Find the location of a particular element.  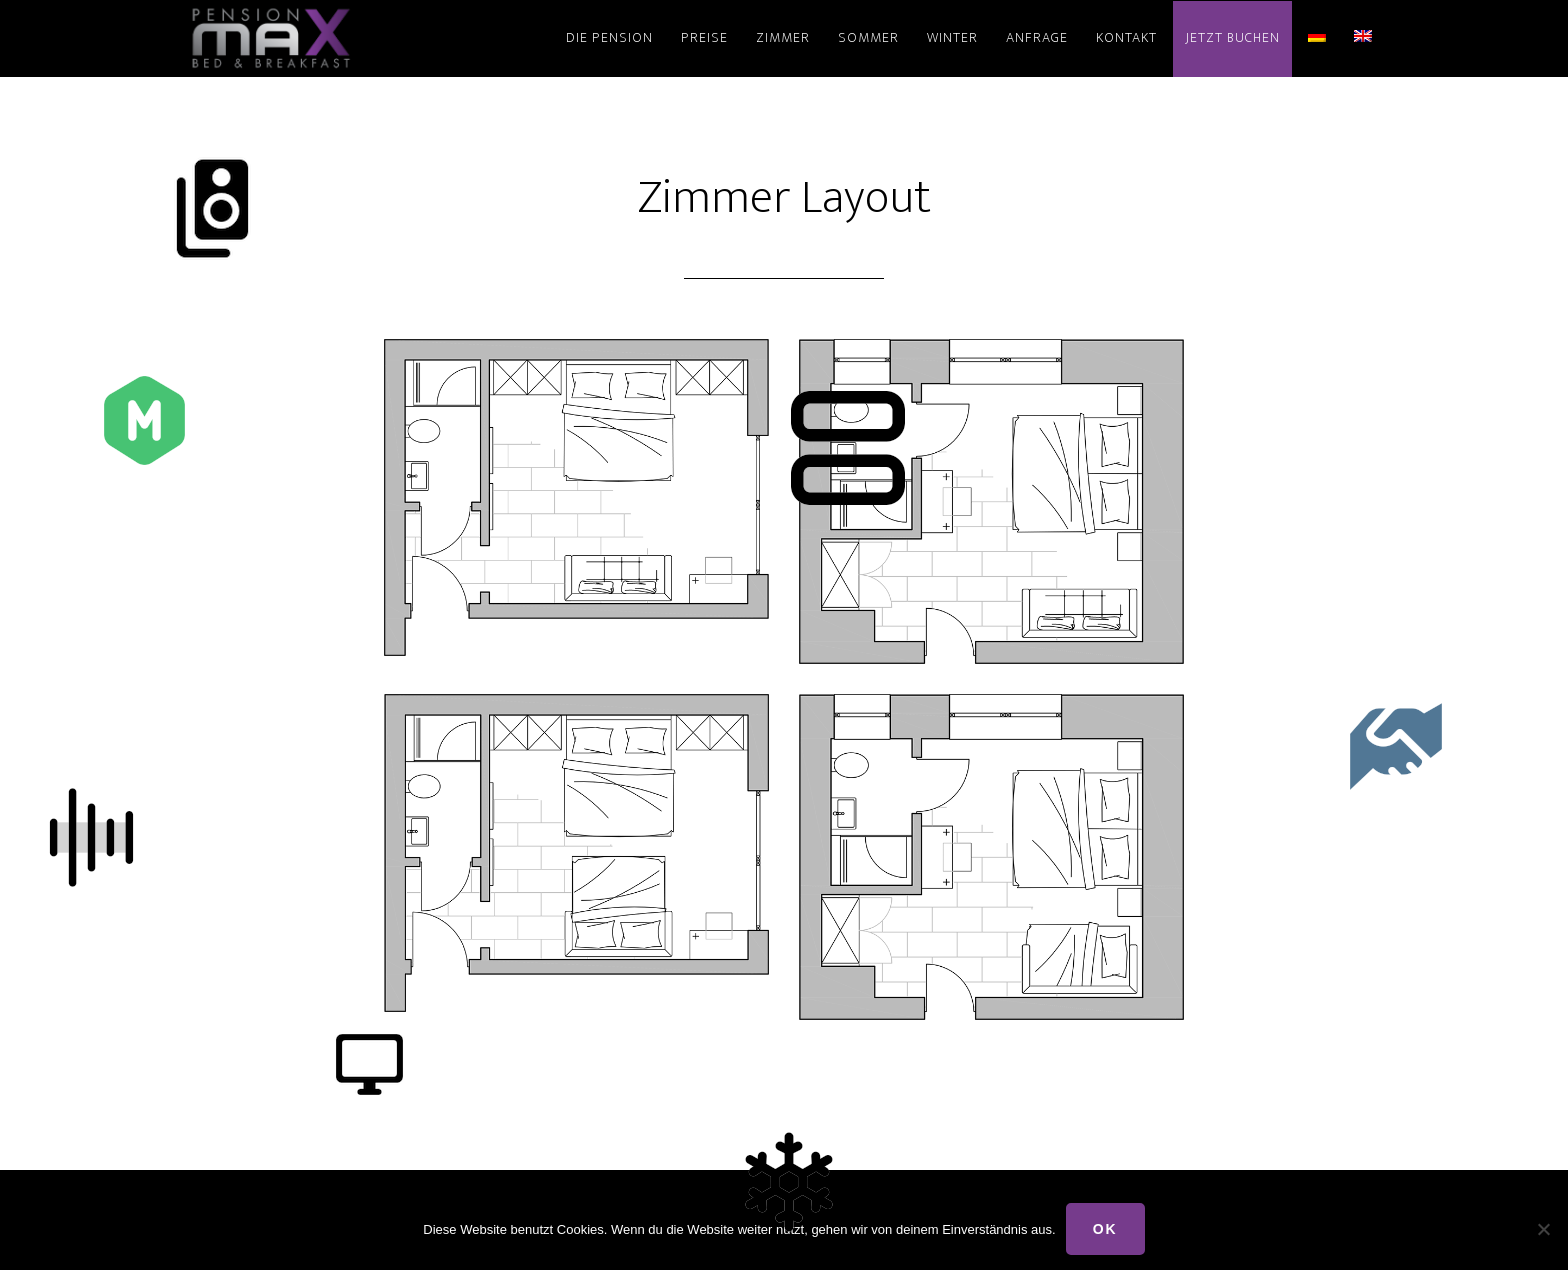

access speaker group settings is located at coordinates (212, 208).